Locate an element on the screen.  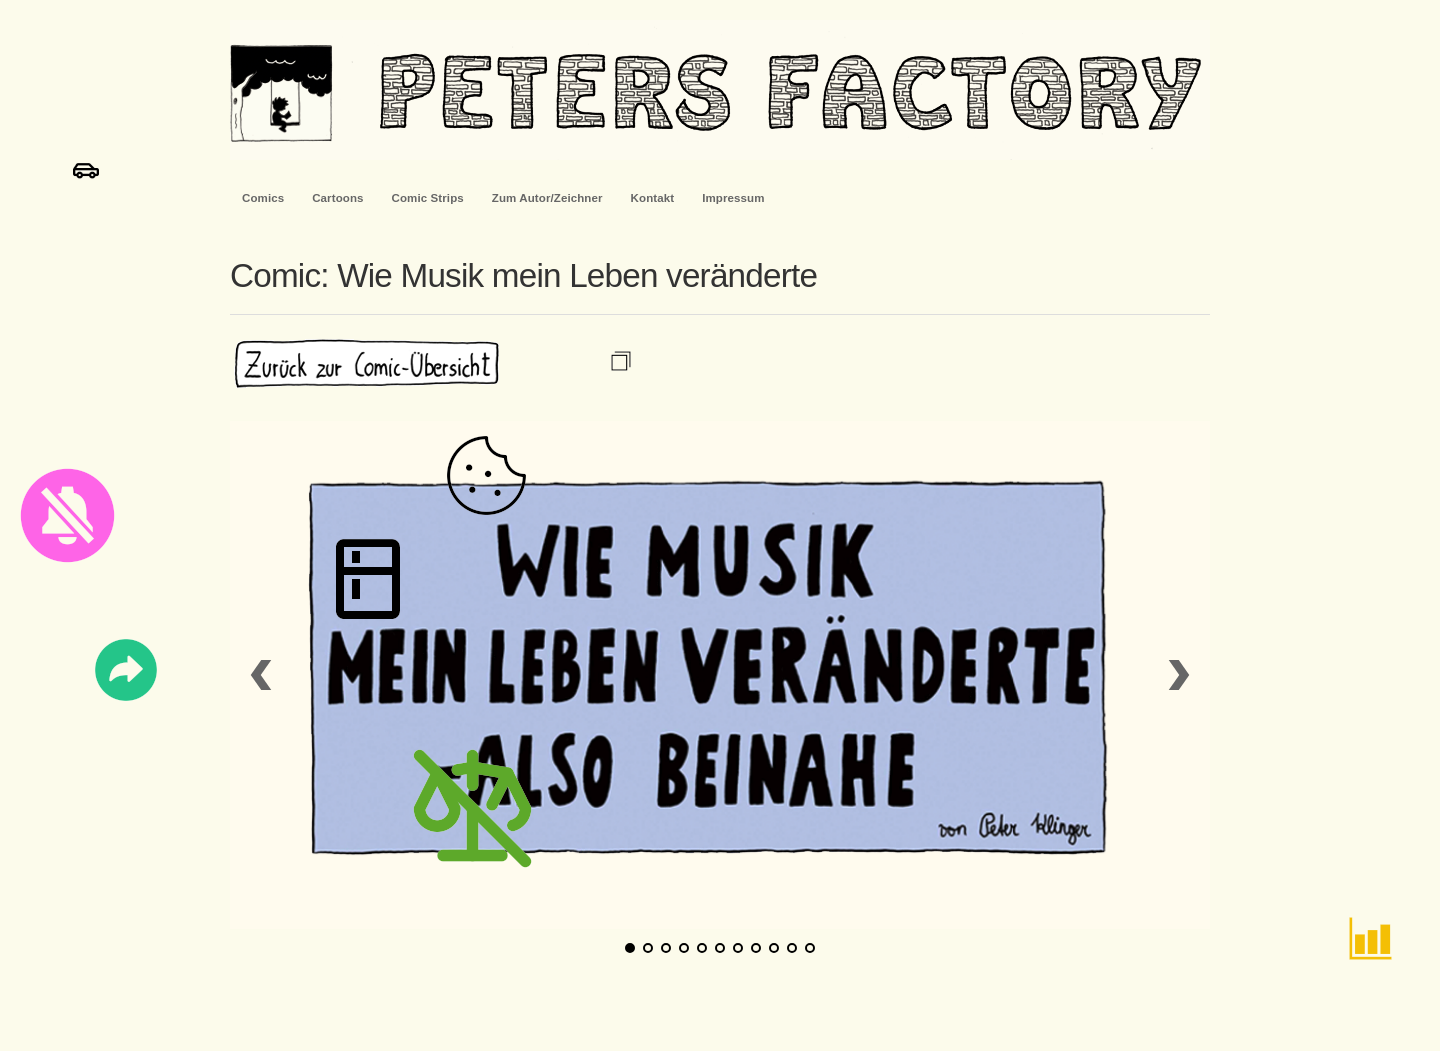
share or forward content is located at coordinates (126, 670).